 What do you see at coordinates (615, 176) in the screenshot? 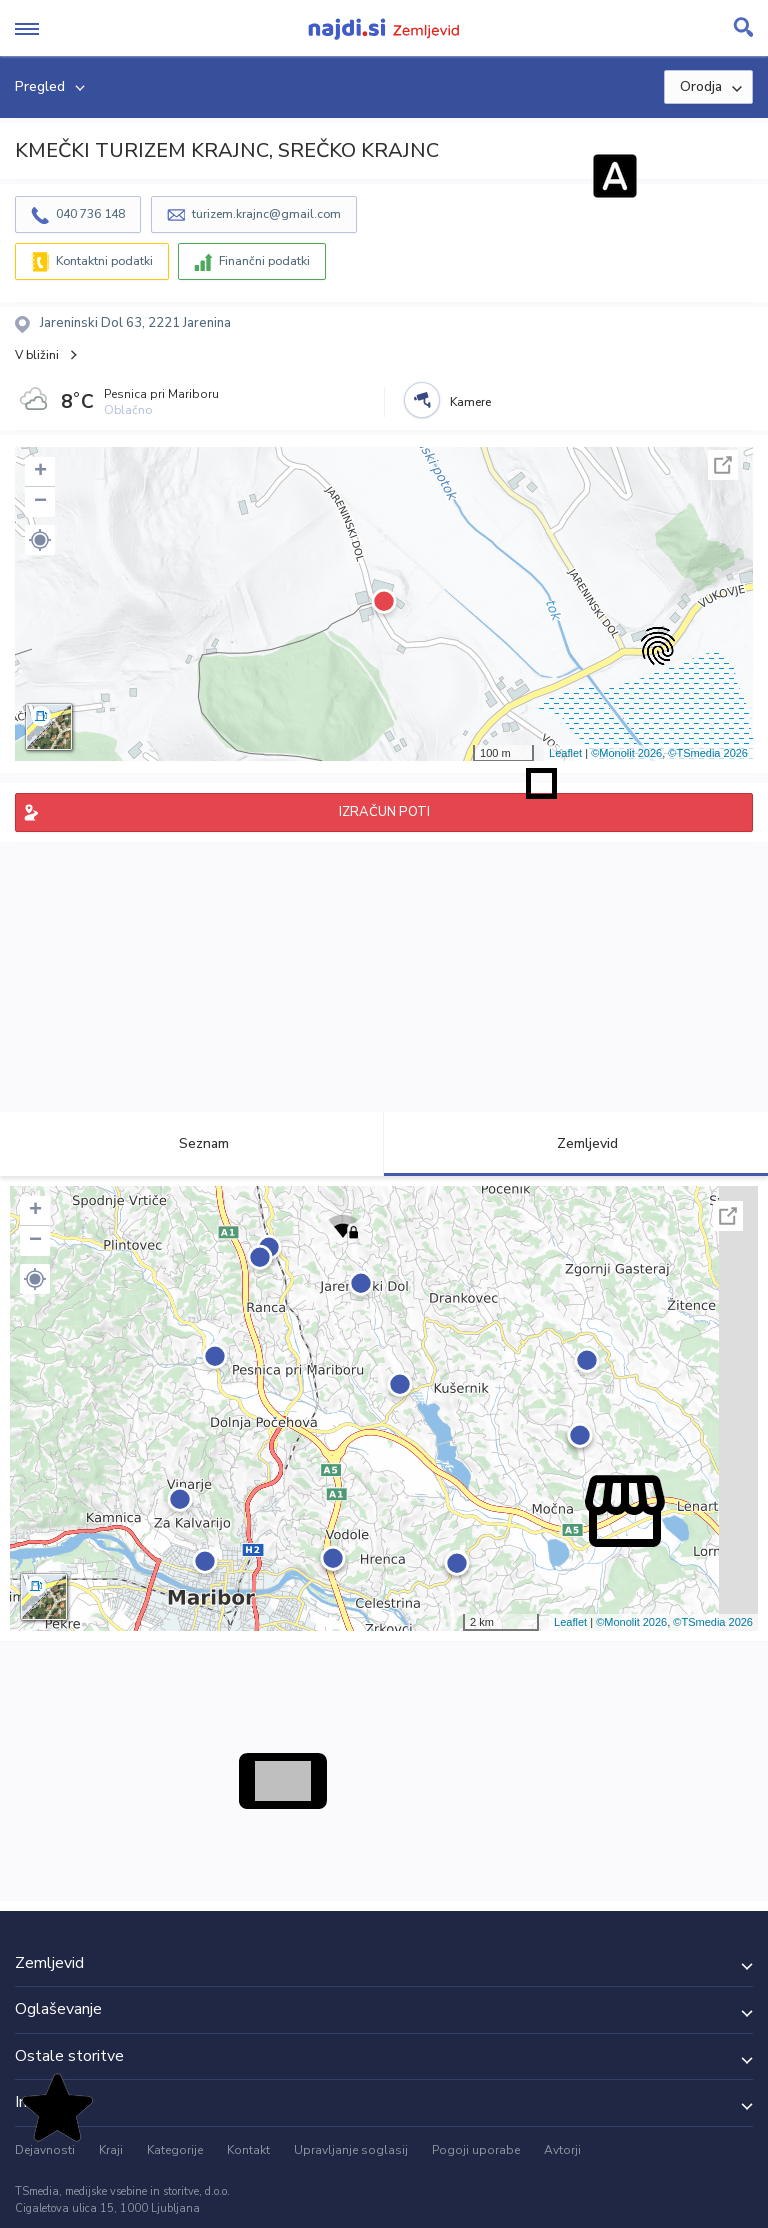
I see `download or install a new font` at bounding box center [615, 176].